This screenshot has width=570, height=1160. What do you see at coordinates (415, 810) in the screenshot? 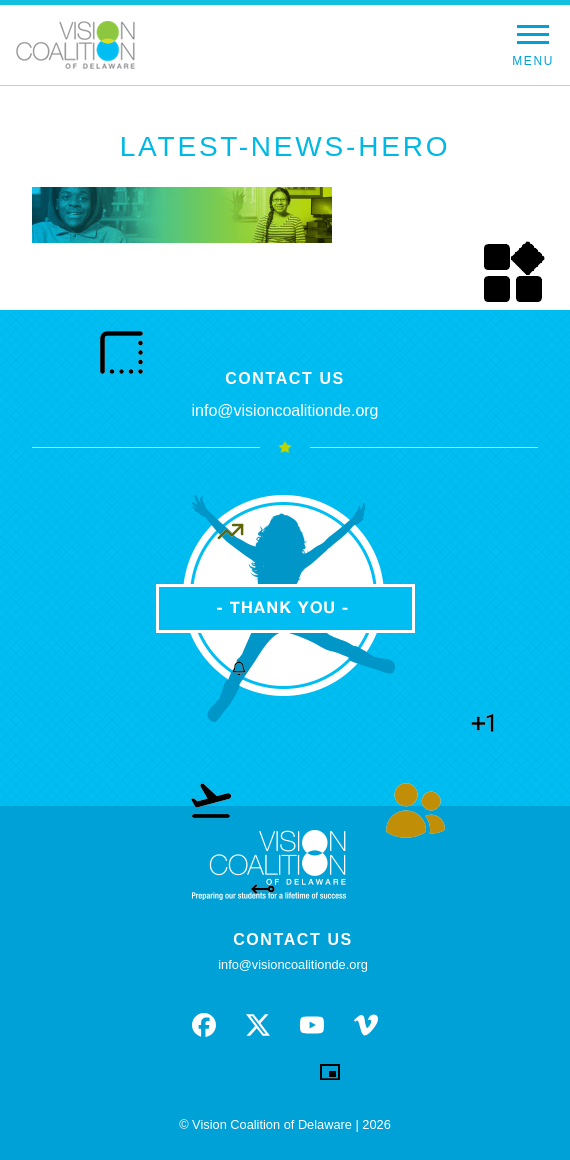
I see `view all users or team members` at bounding box center [415, 810].